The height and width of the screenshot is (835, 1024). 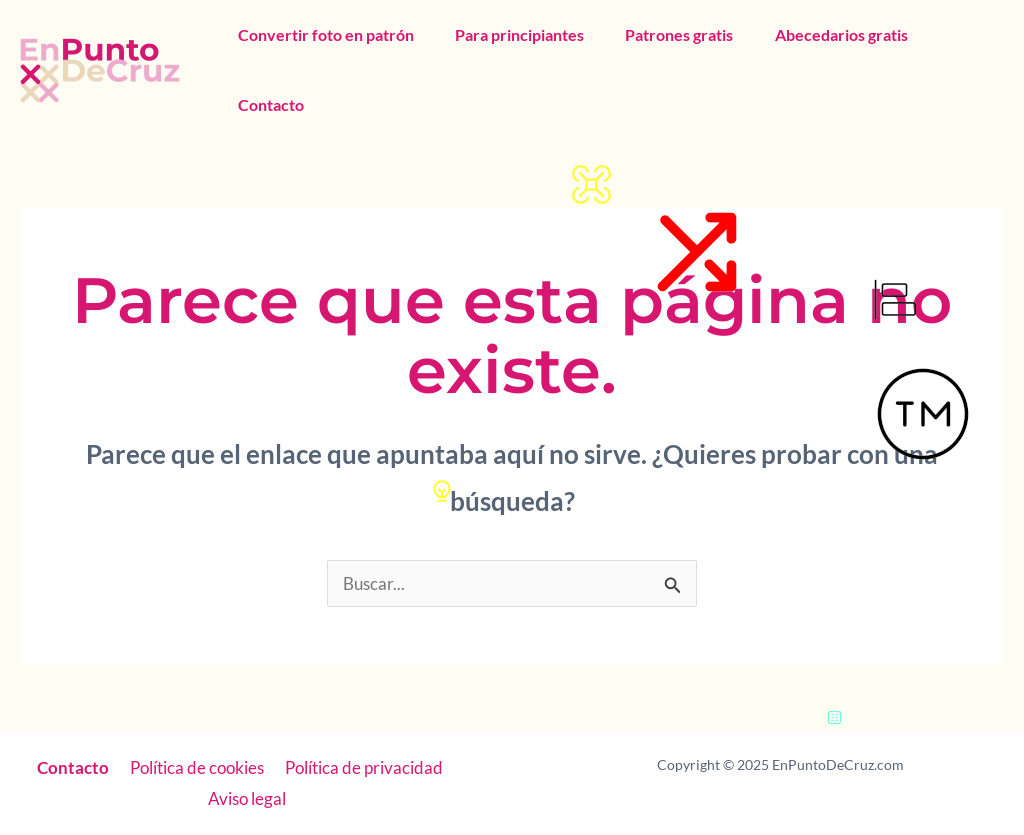 What do you see at coordinates (923, 414) in the screenshot?
I see `indicates trademarked content or branding` at bounding box center [923, 414].